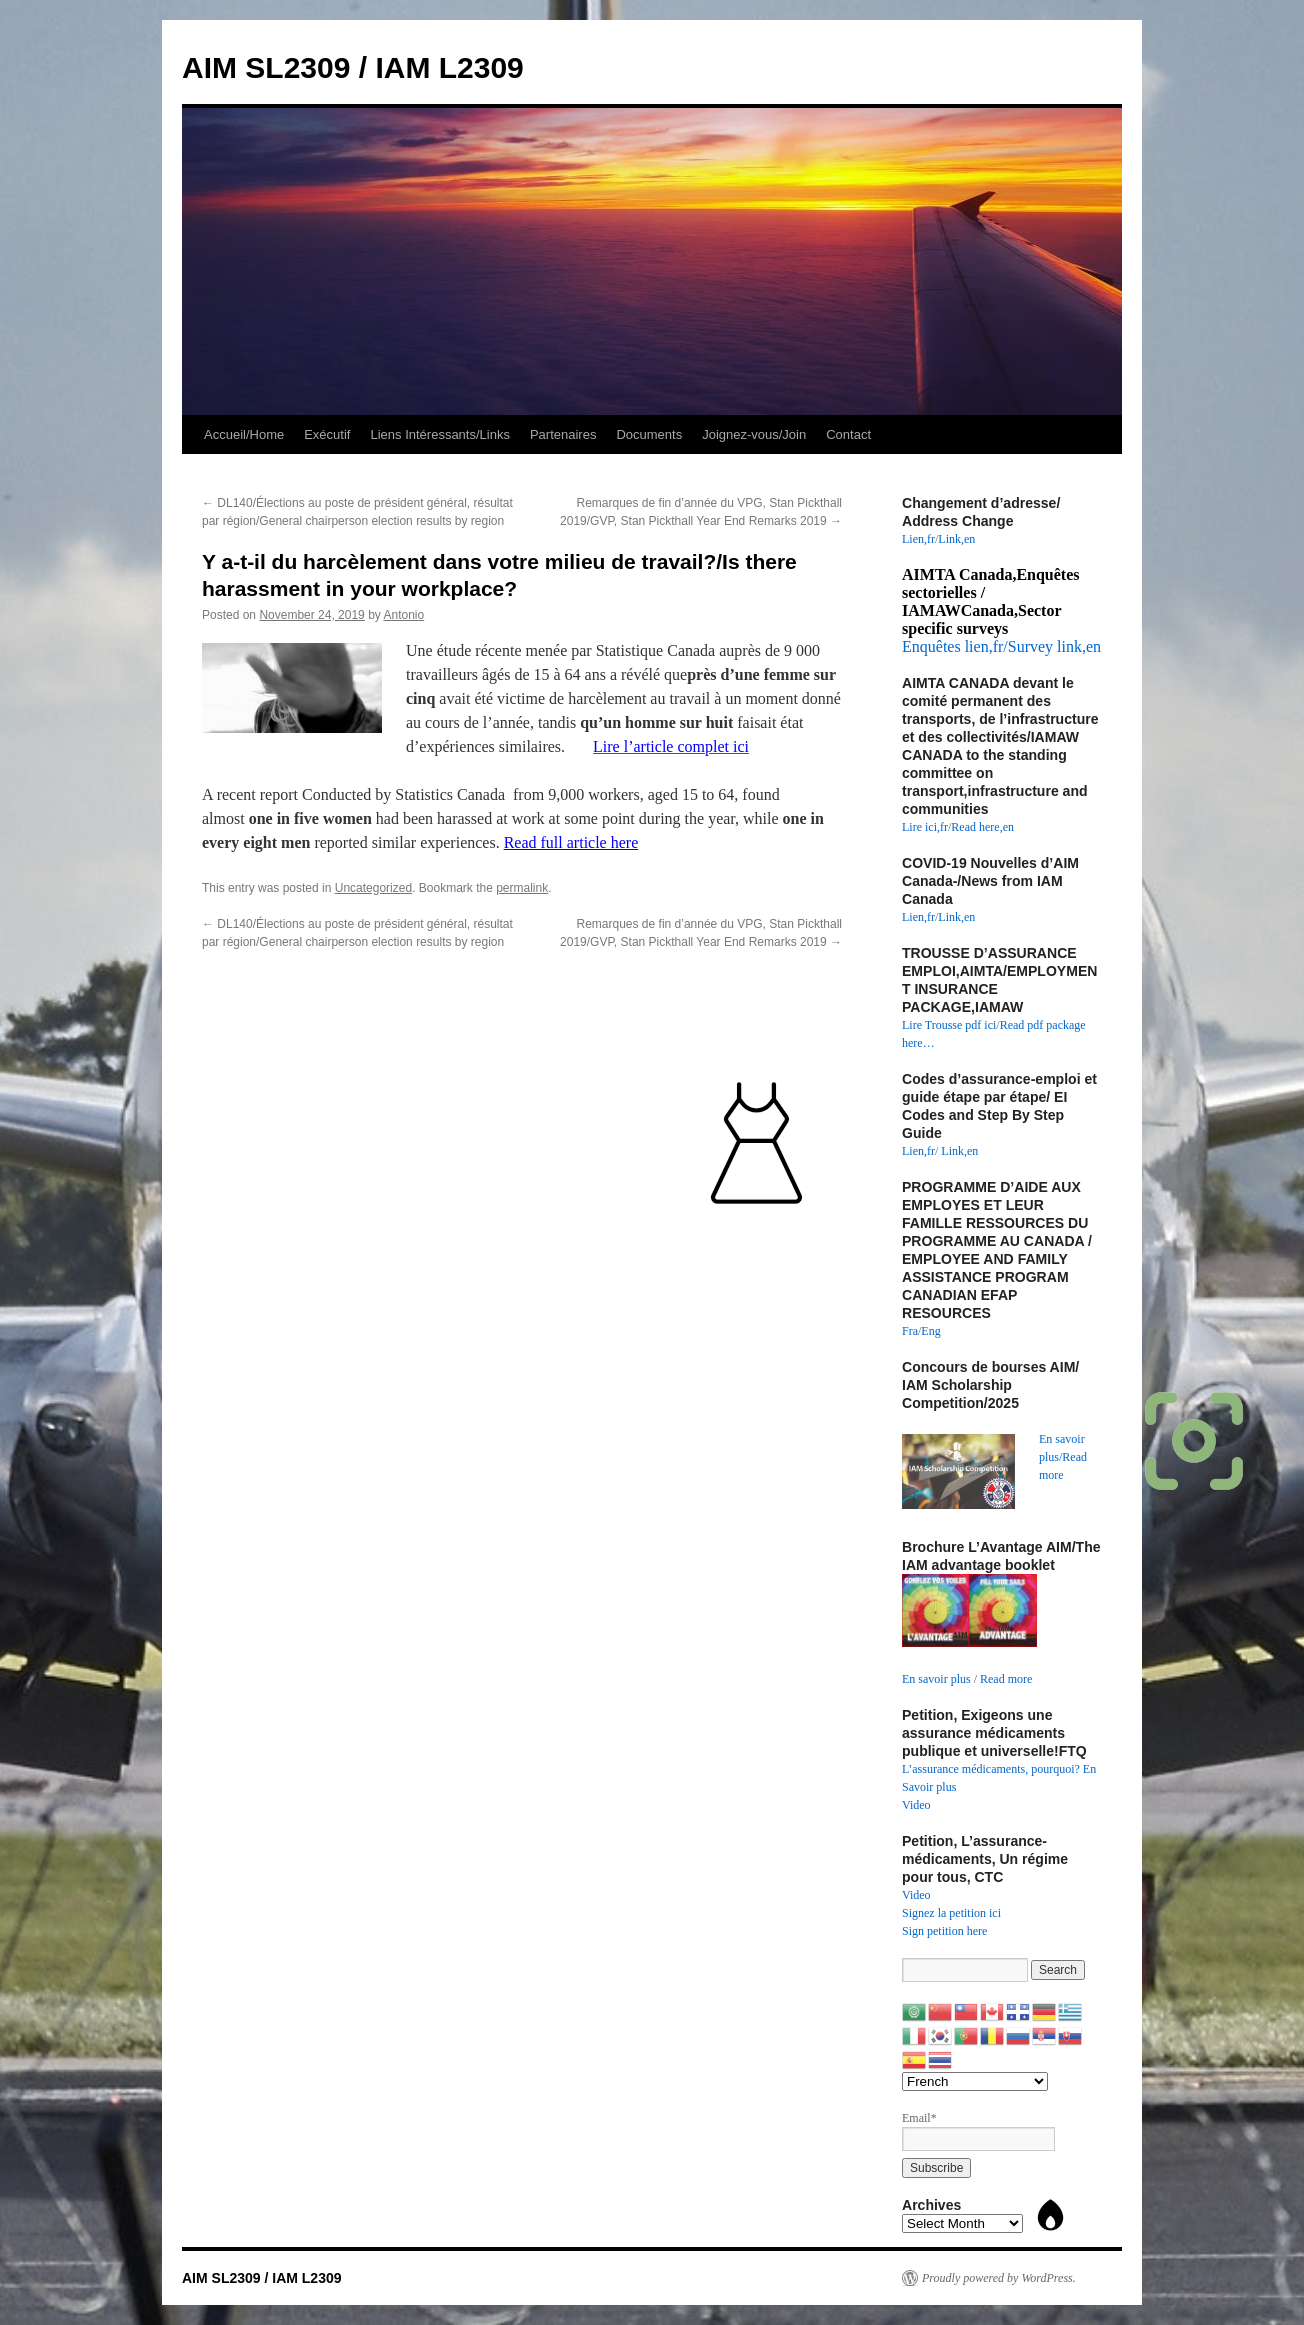  Describe the element at coordinates (756, 1149) in the screenshot. I see `browse women's clothing` at that location.